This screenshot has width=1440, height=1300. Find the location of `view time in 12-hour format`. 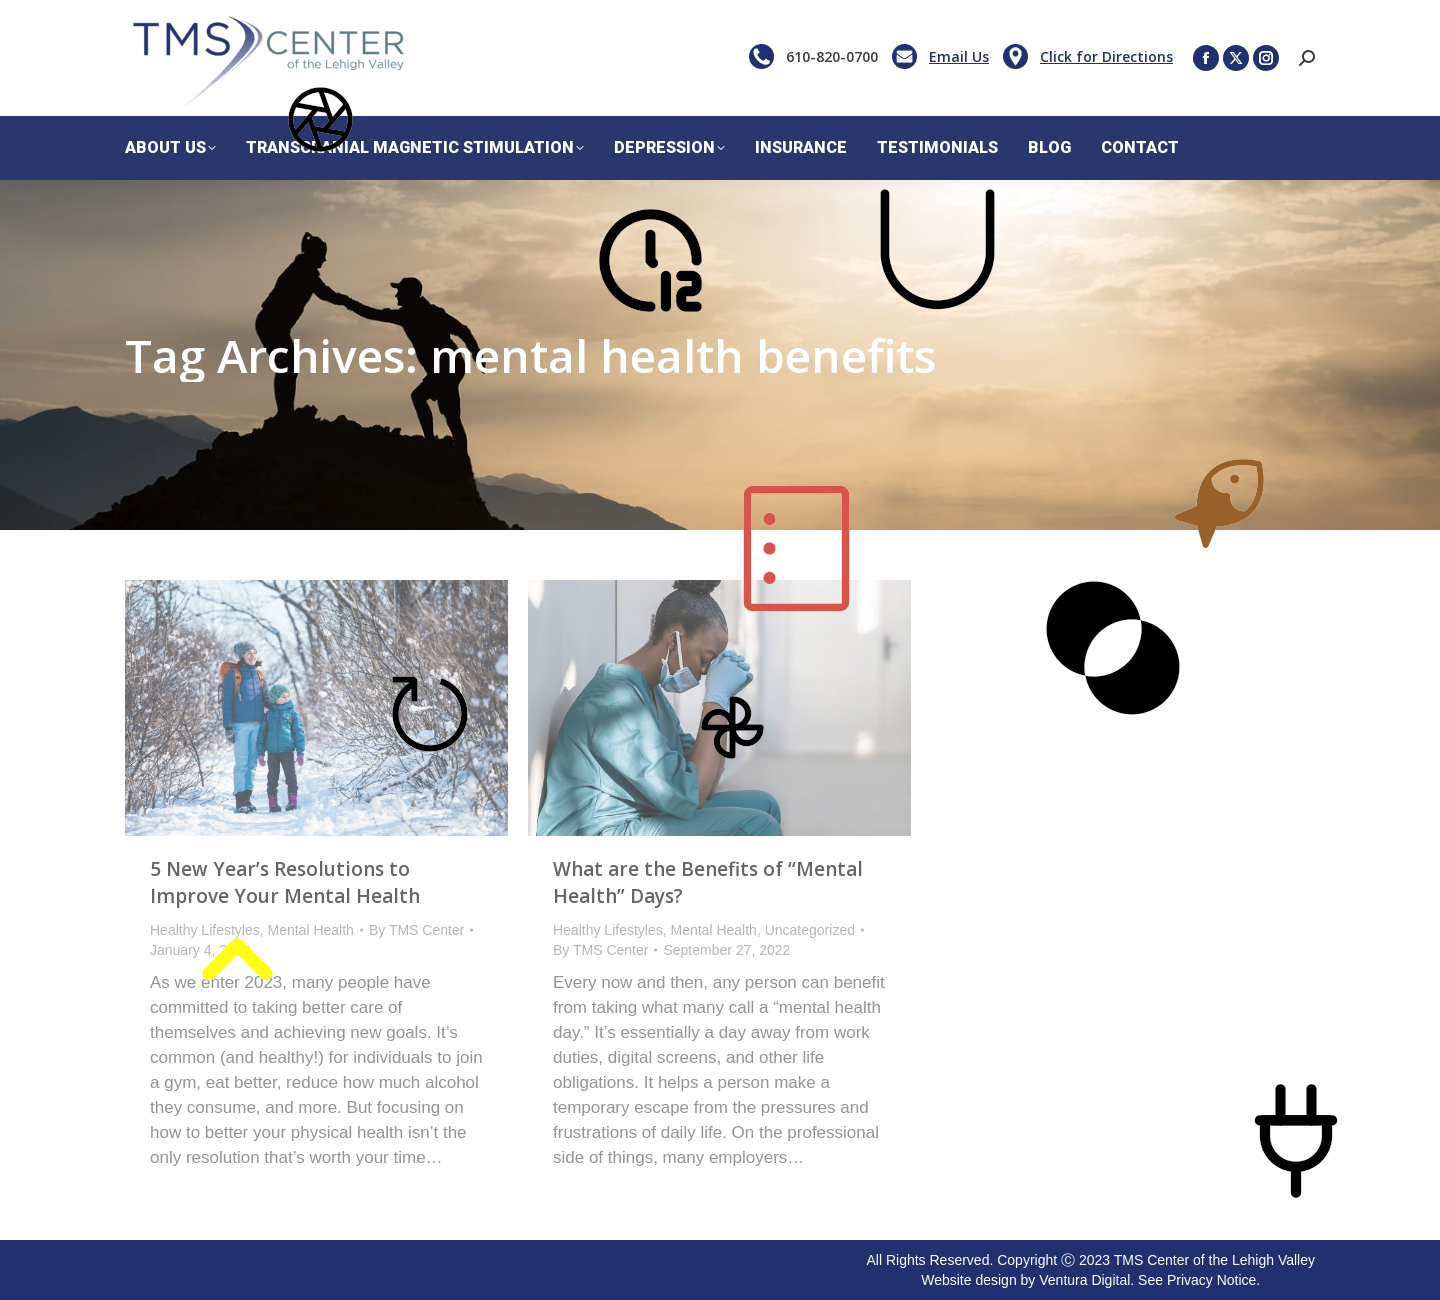

view time in 12-hour format is located at coordinates (650, 260).